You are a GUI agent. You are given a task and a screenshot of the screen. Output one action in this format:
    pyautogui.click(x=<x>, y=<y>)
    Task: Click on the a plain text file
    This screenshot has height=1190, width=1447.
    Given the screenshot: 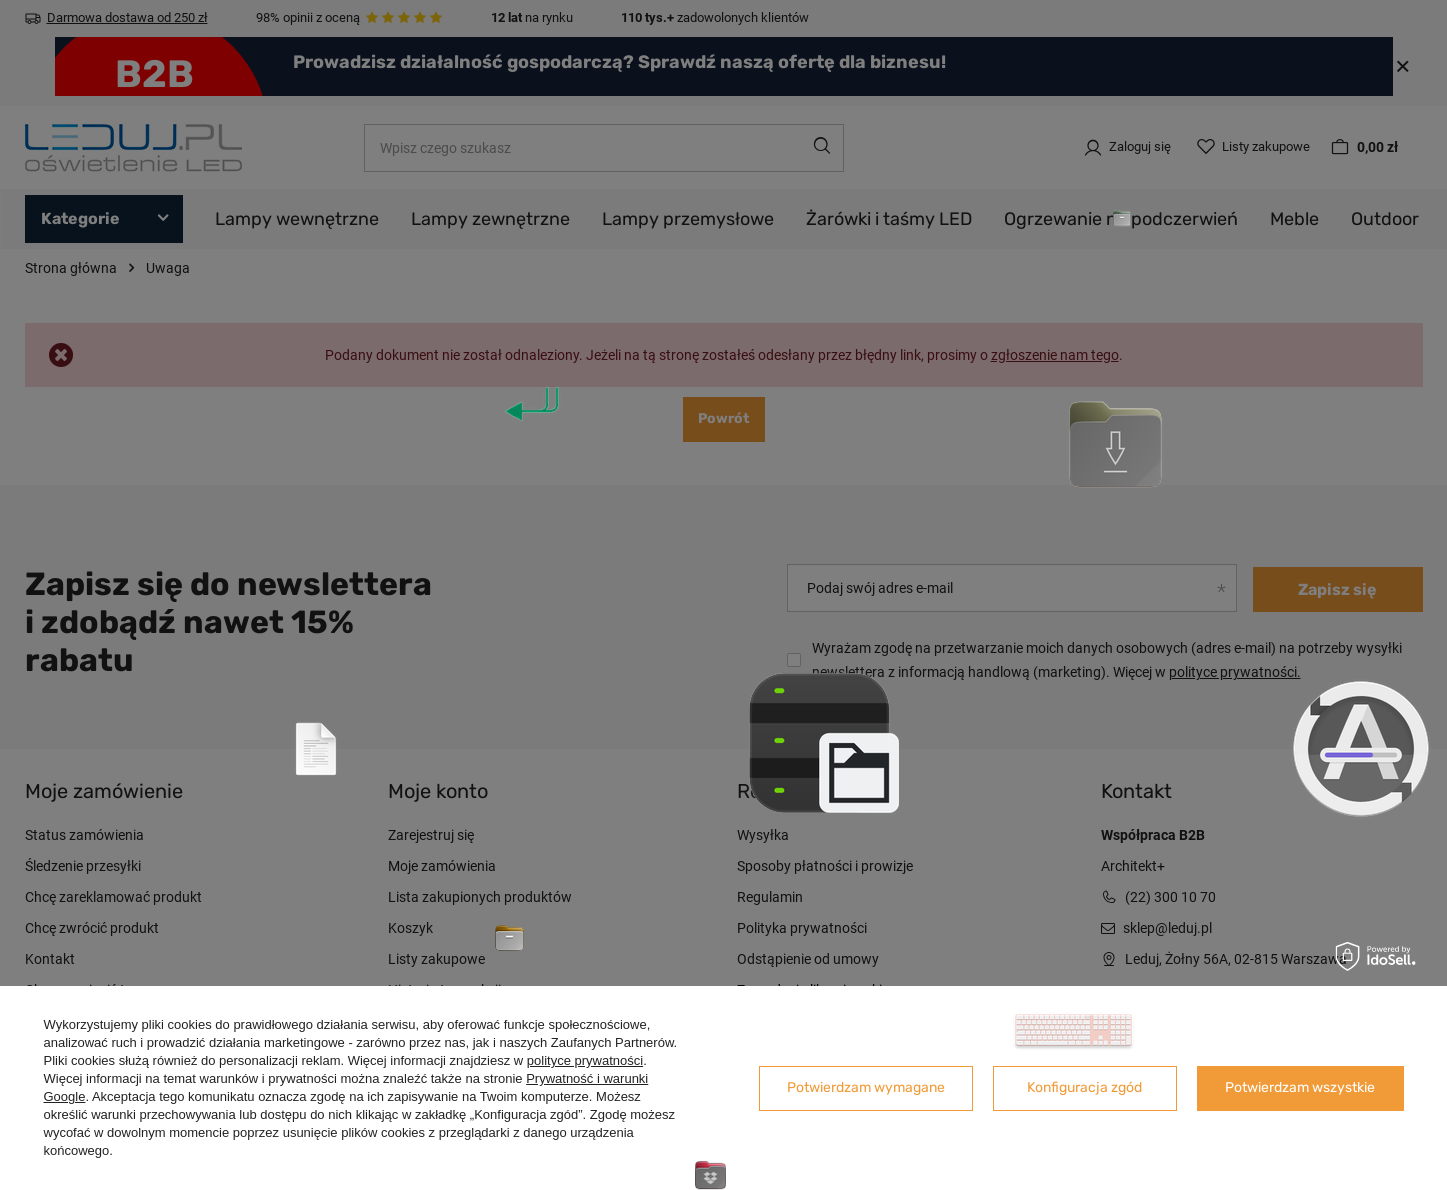 What is the action you would take?
    pyautogui.click(x=316, y=750)
    